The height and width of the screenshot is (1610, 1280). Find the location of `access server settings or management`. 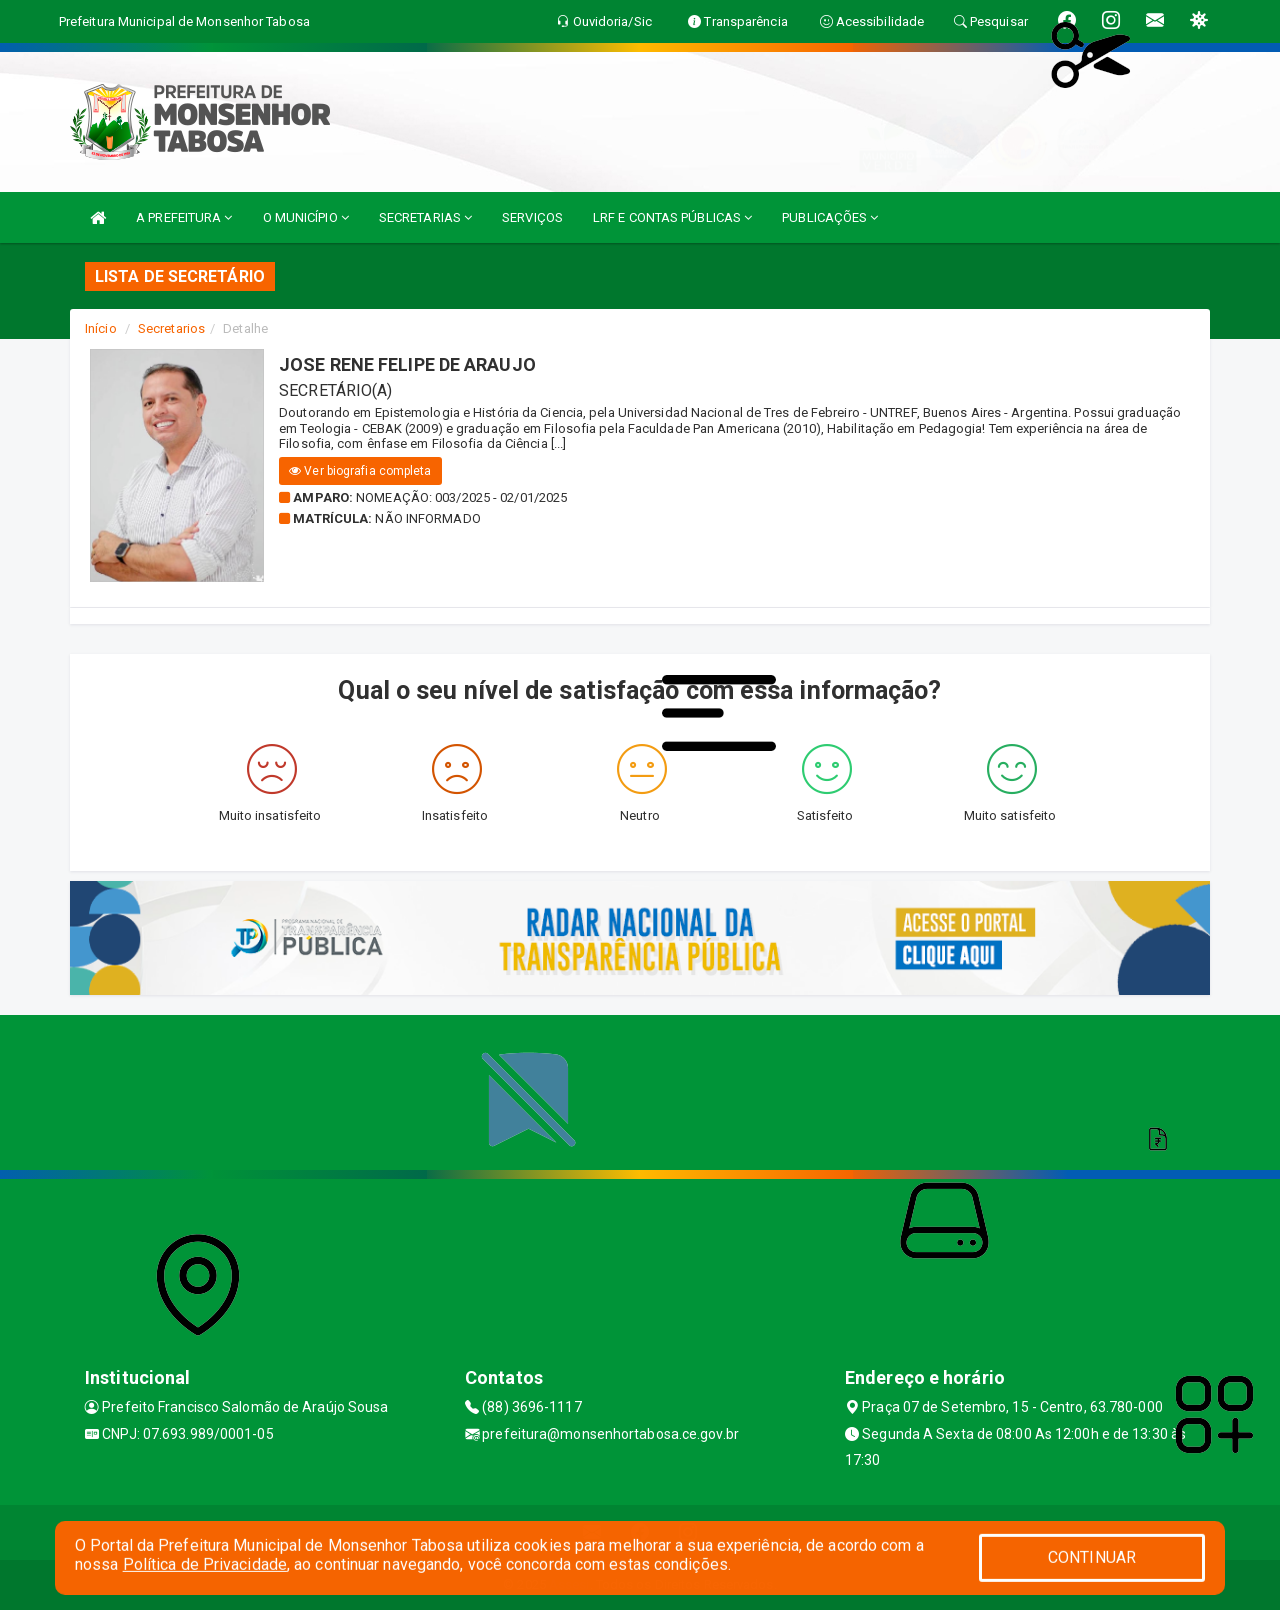

access server settings or management is located at coordinates (944, 1220).